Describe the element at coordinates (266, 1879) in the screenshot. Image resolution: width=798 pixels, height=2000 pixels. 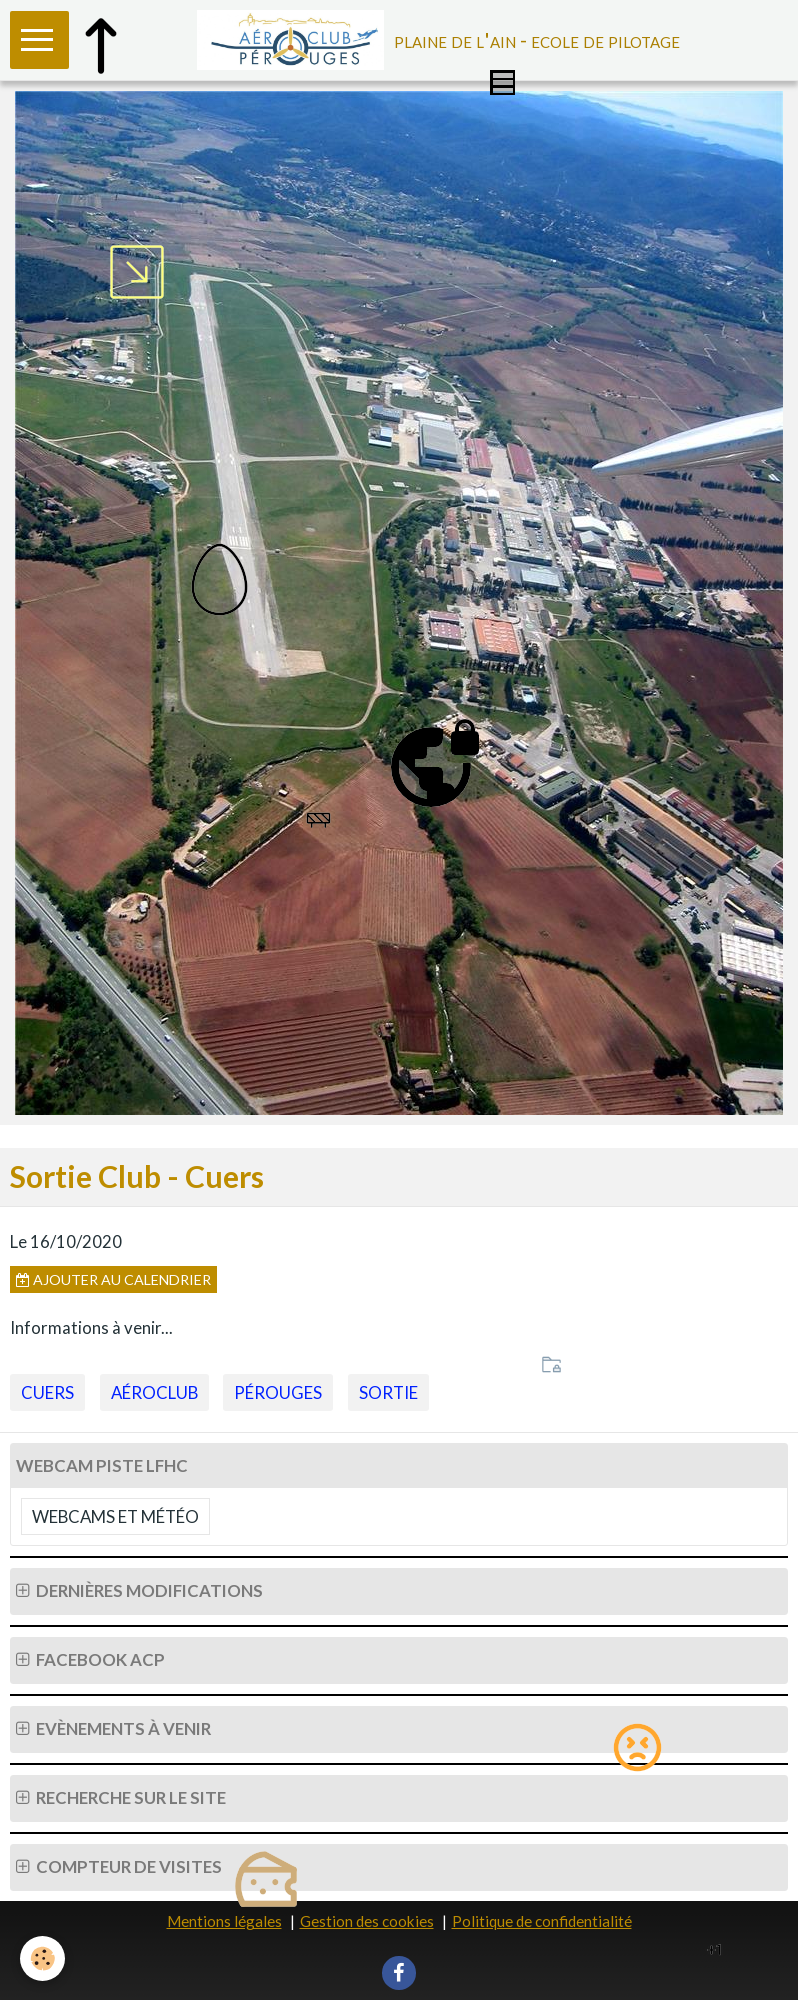
I see `browse dairy or cheese products` at that location.